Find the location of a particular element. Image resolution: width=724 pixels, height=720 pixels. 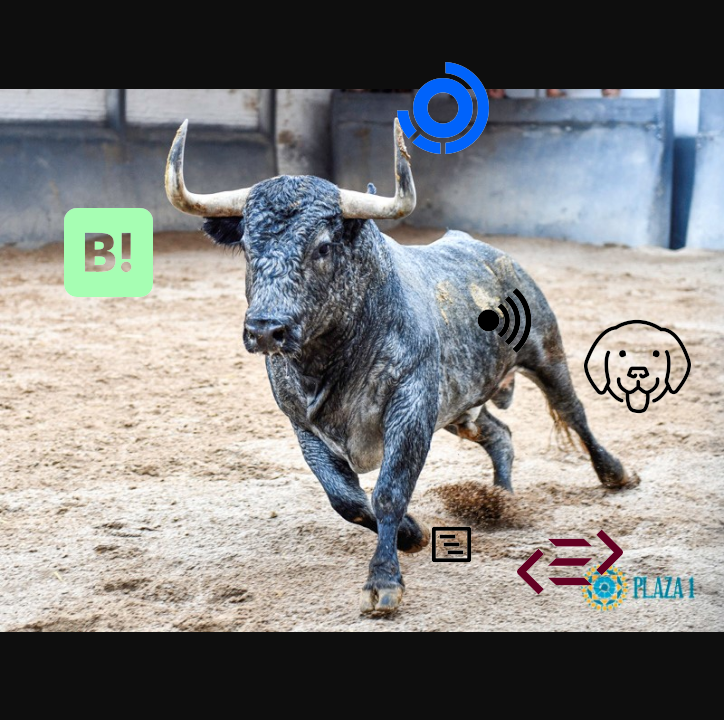

switch to timeline view is located at coordinates (451, 544).